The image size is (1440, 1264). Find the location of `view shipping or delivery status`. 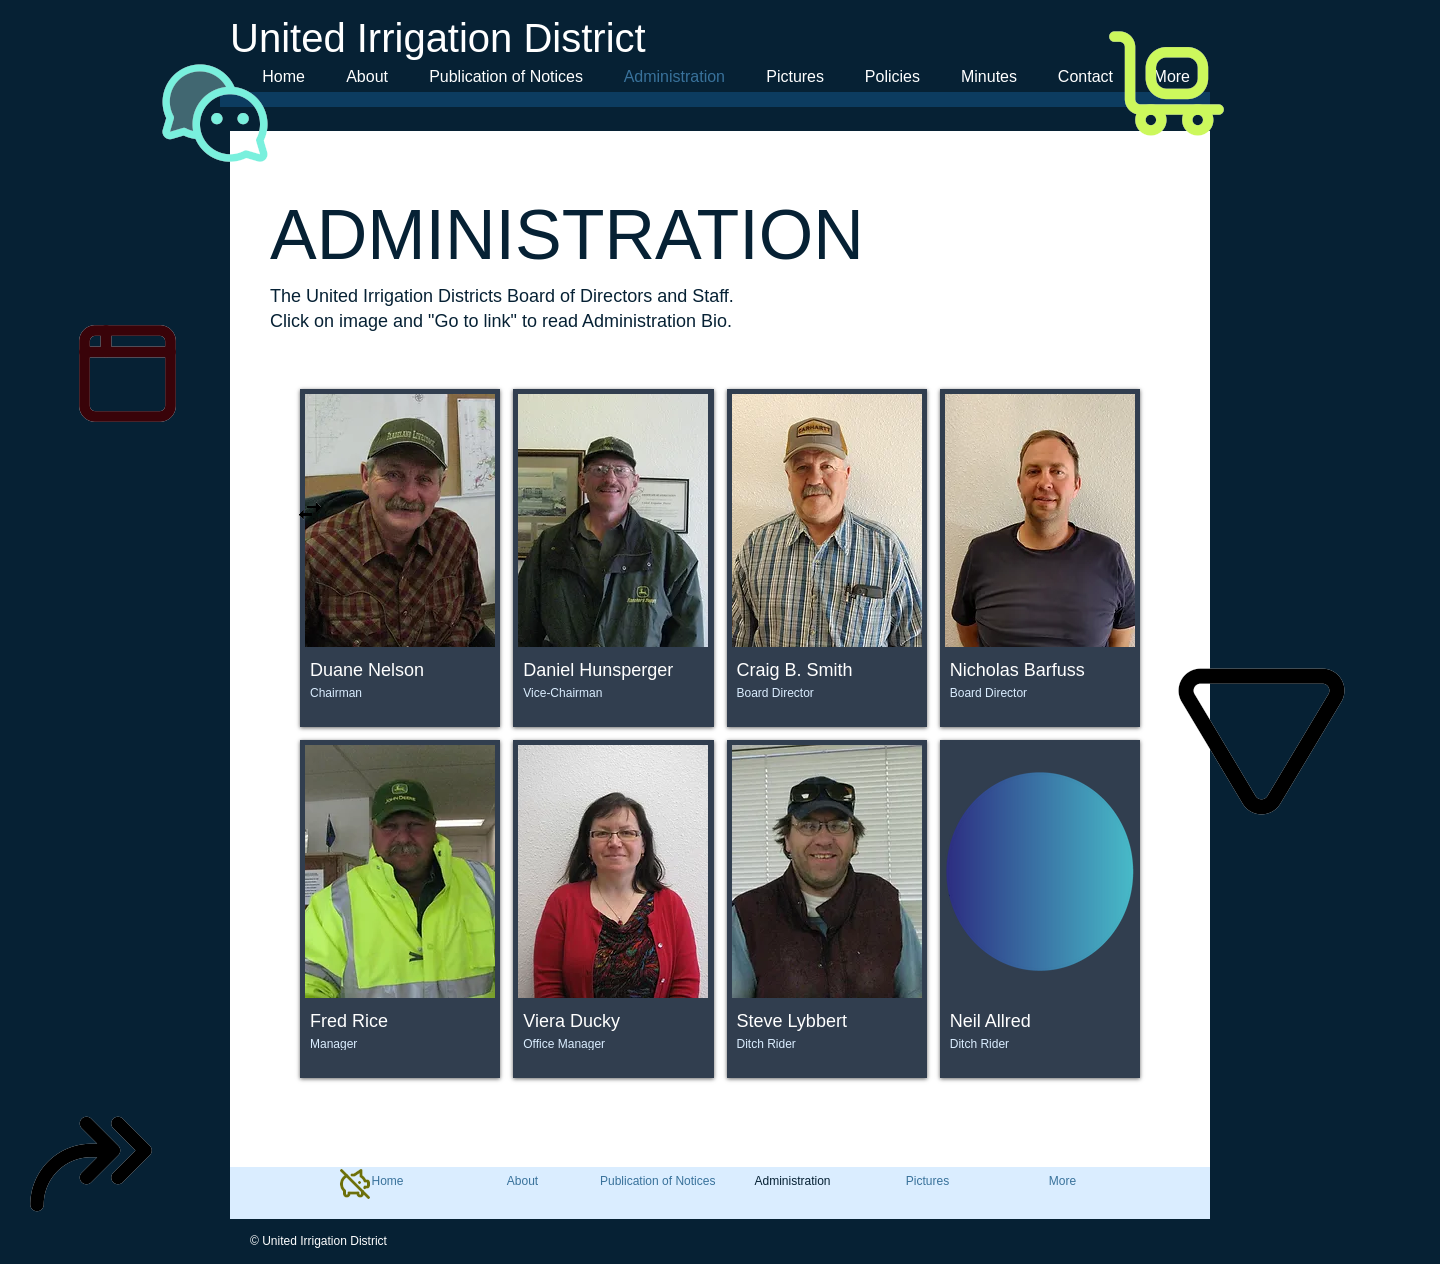

view shipping or delivery status is located at coordinates (1166, 83).